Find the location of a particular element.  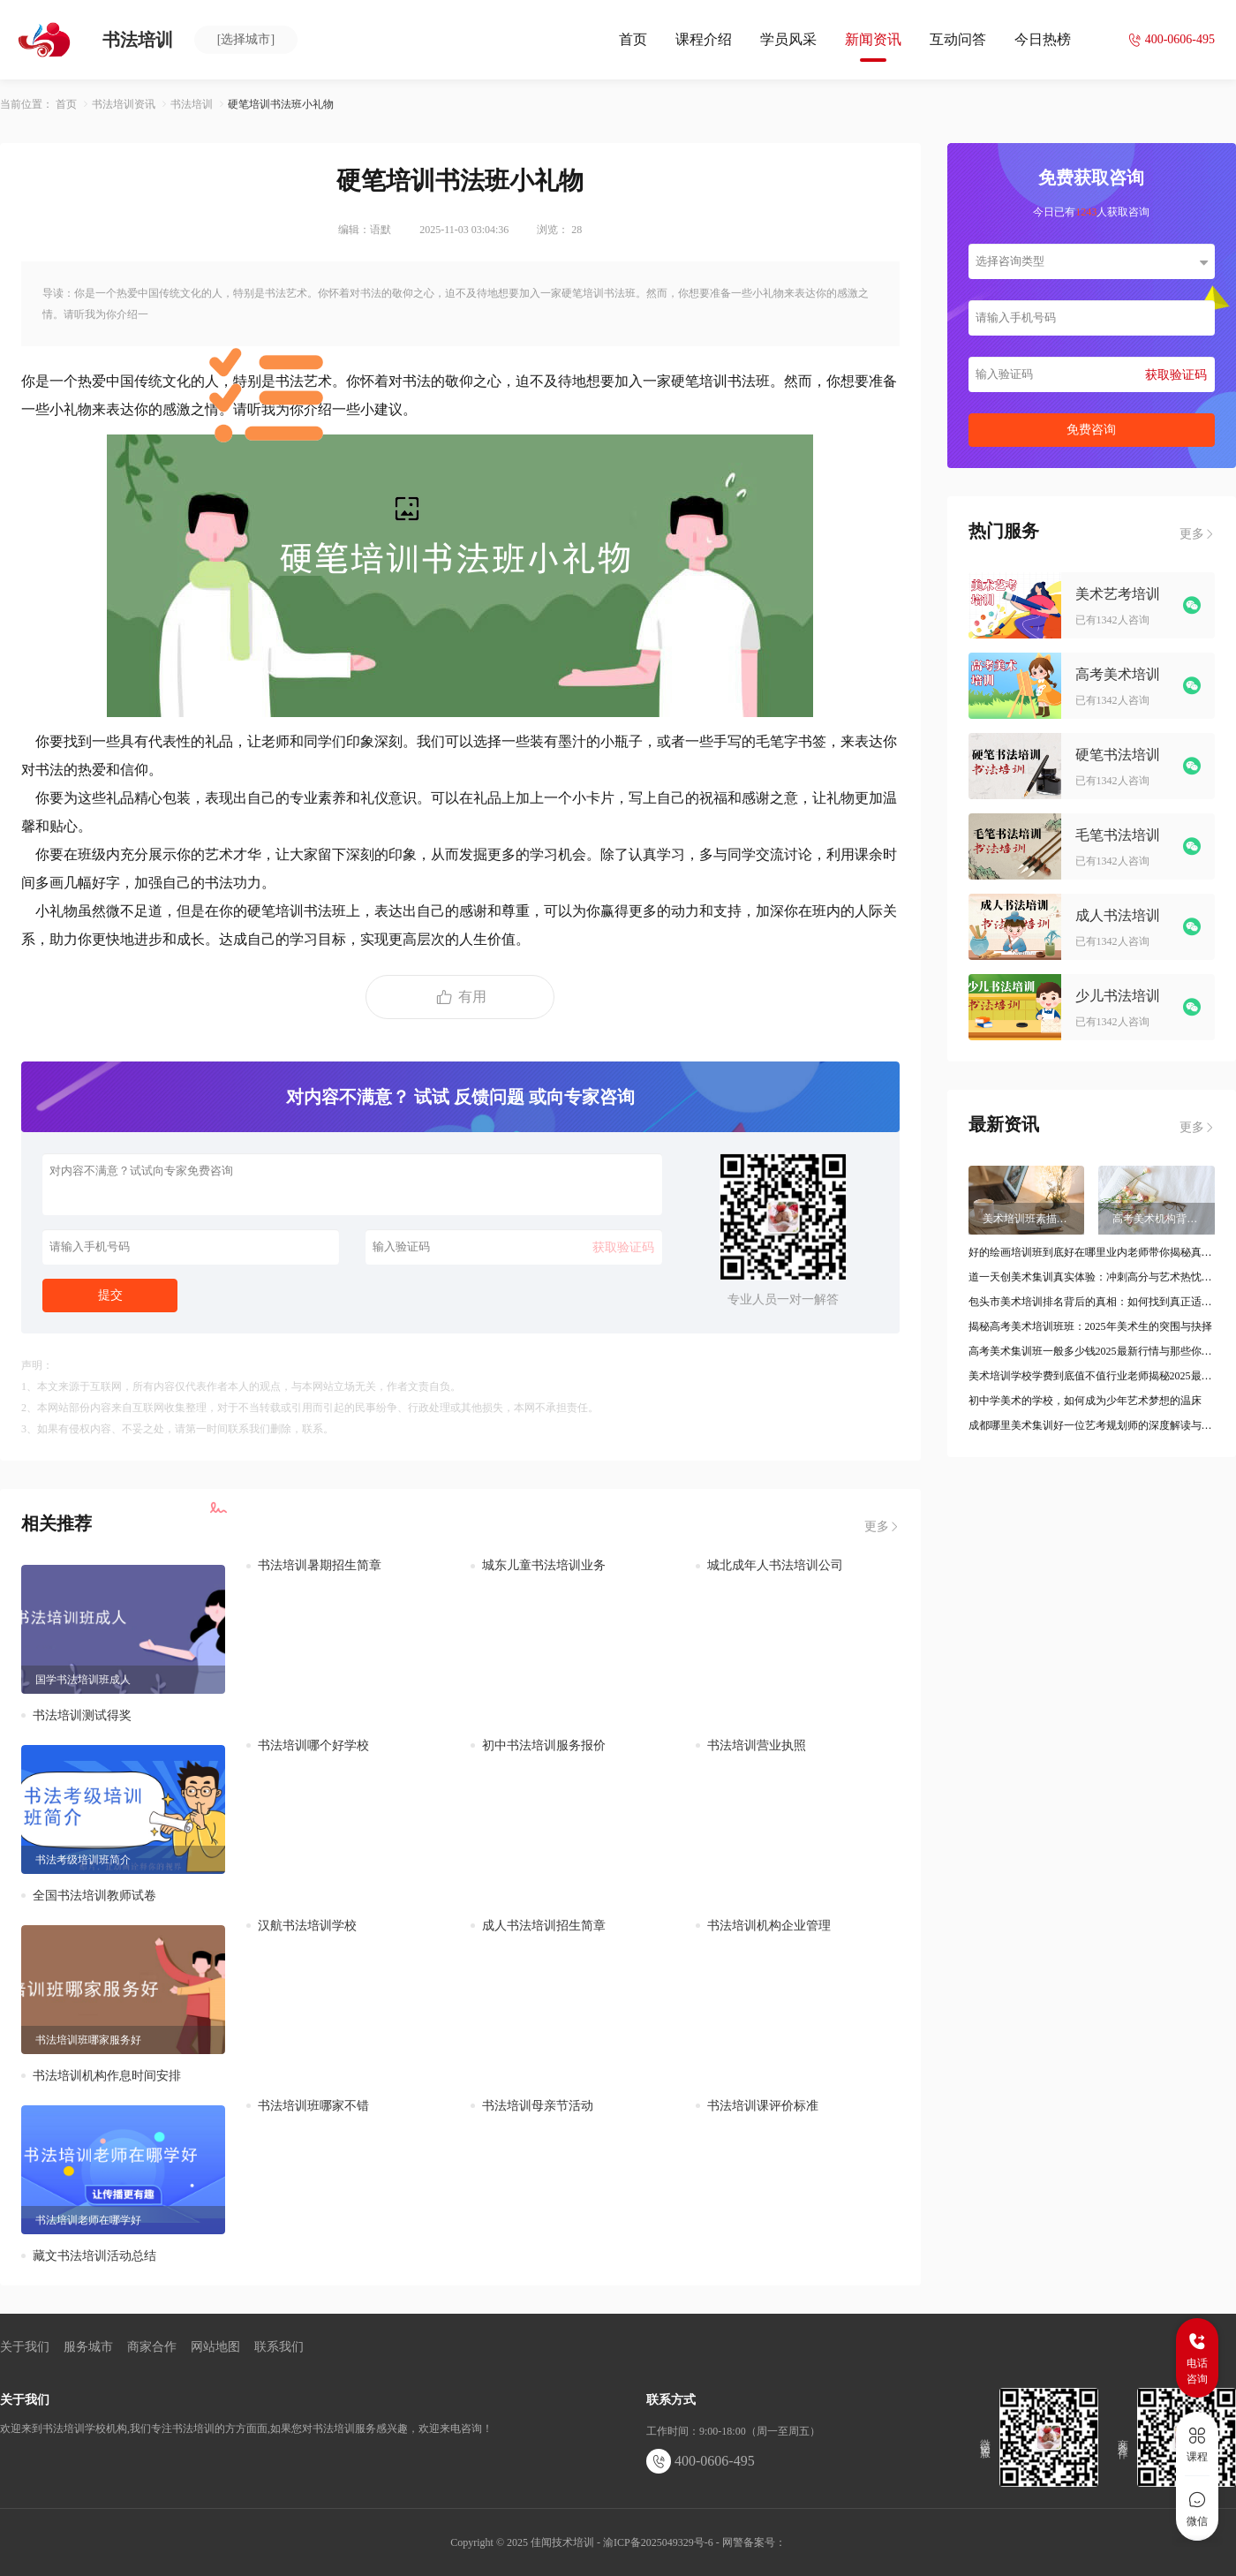

view your task list is located at coordinates (266, 397).